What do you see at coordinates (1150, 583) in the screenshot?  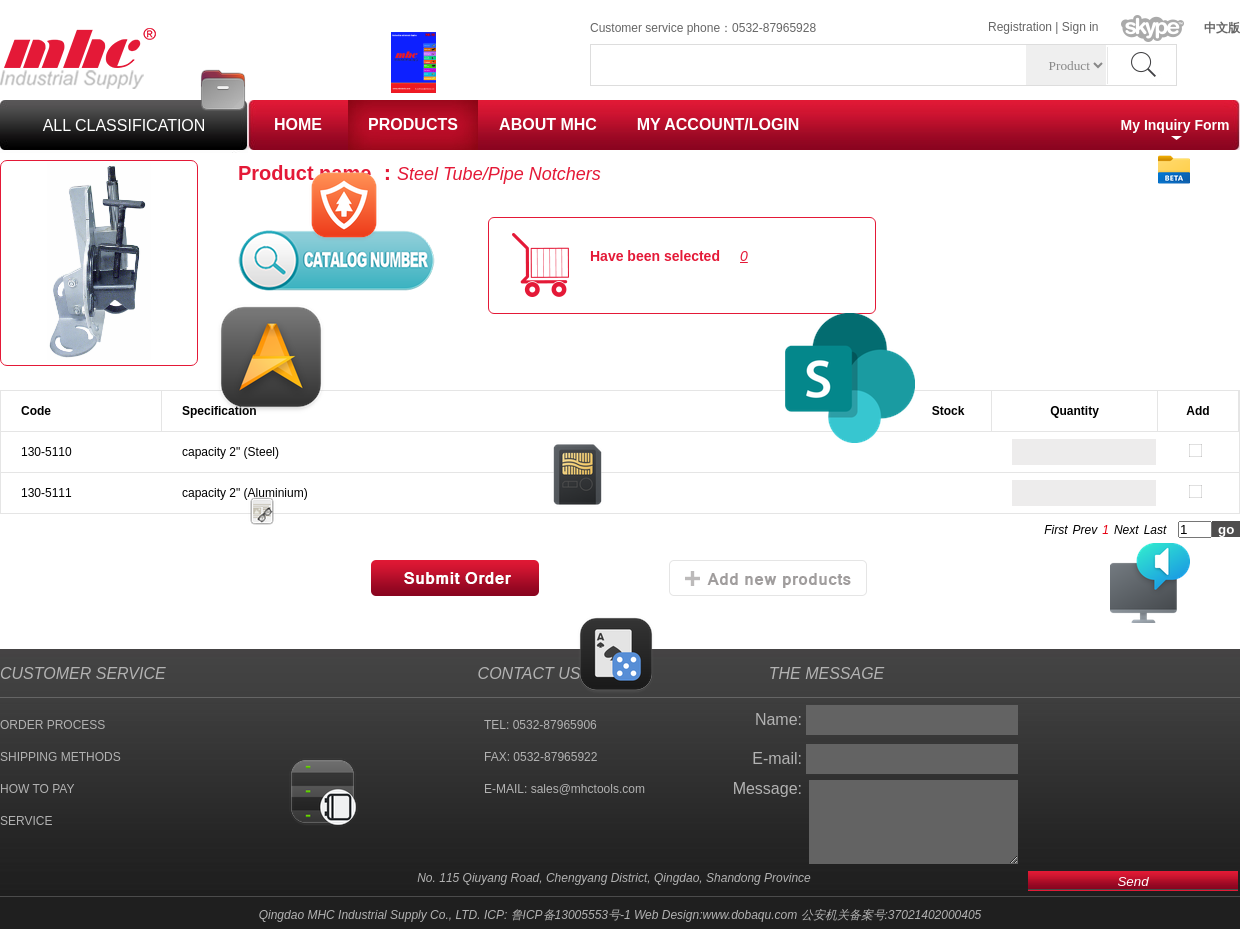 I see `open the narrator accessibility app` at bounding box center [1150, 583].